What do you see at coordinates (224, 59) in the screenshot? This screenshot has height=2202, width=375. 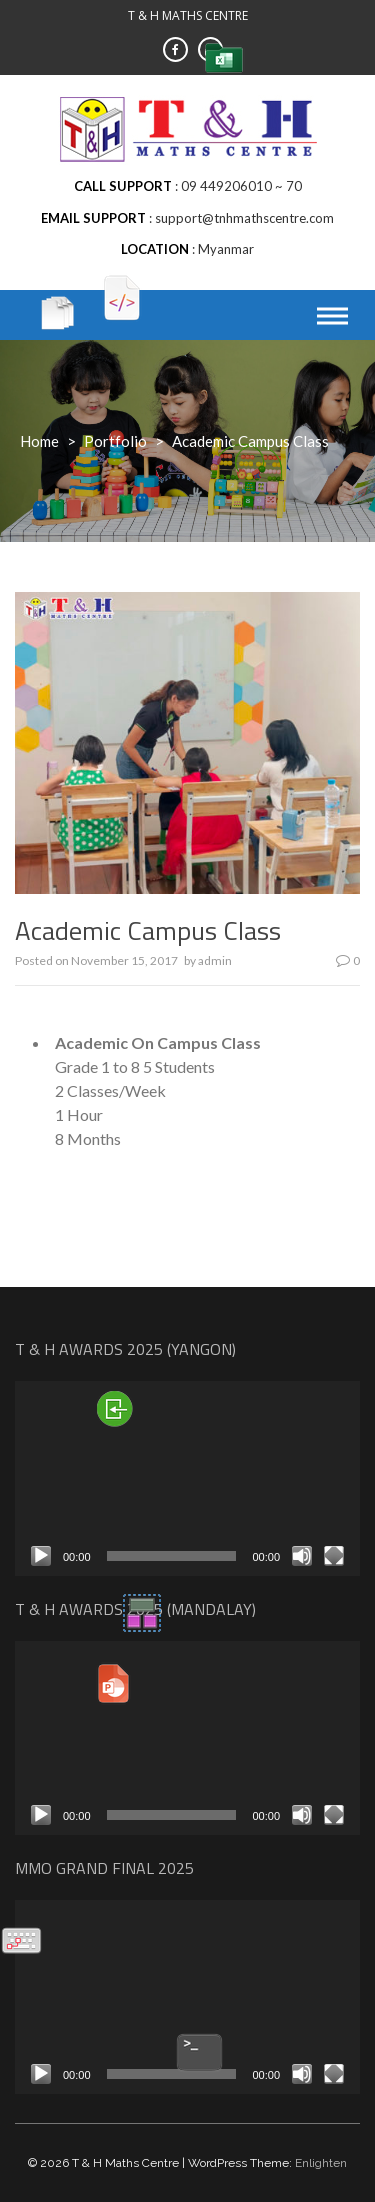 I see `open folder containing excel spreadsheets` at bounding box center [224, 59].